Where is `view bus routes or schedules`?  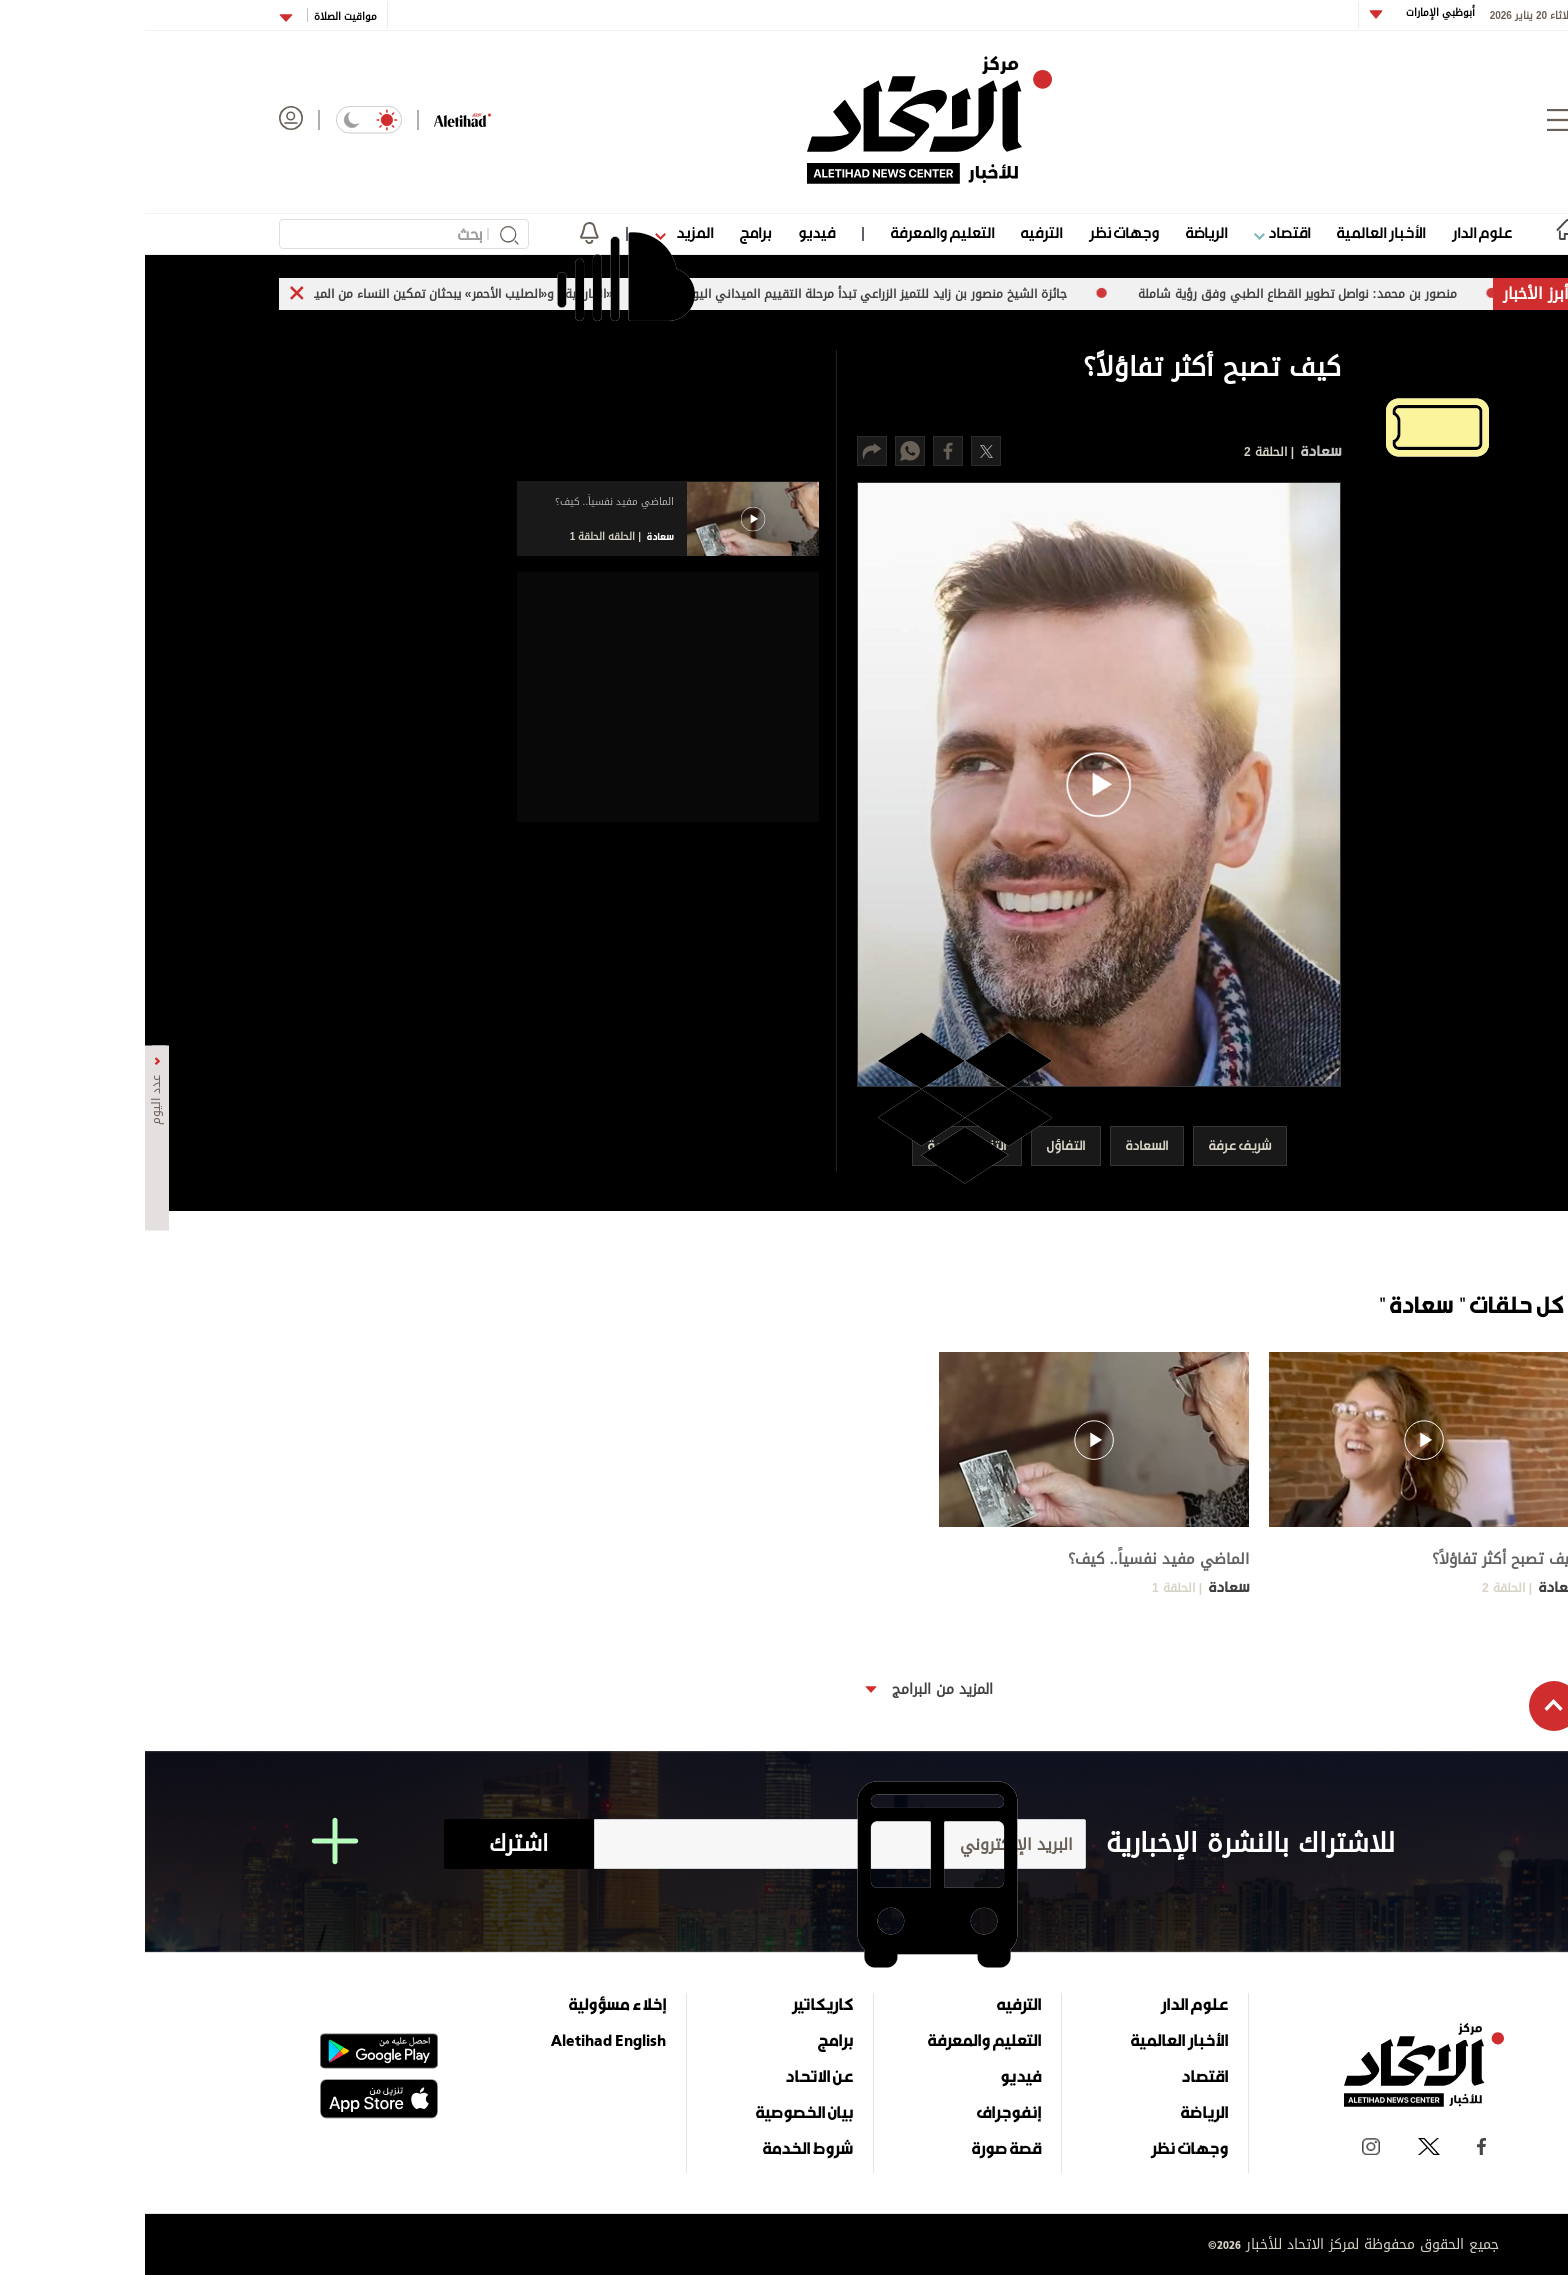
view bus routes or schedules is located at coordinates (937, 1874).